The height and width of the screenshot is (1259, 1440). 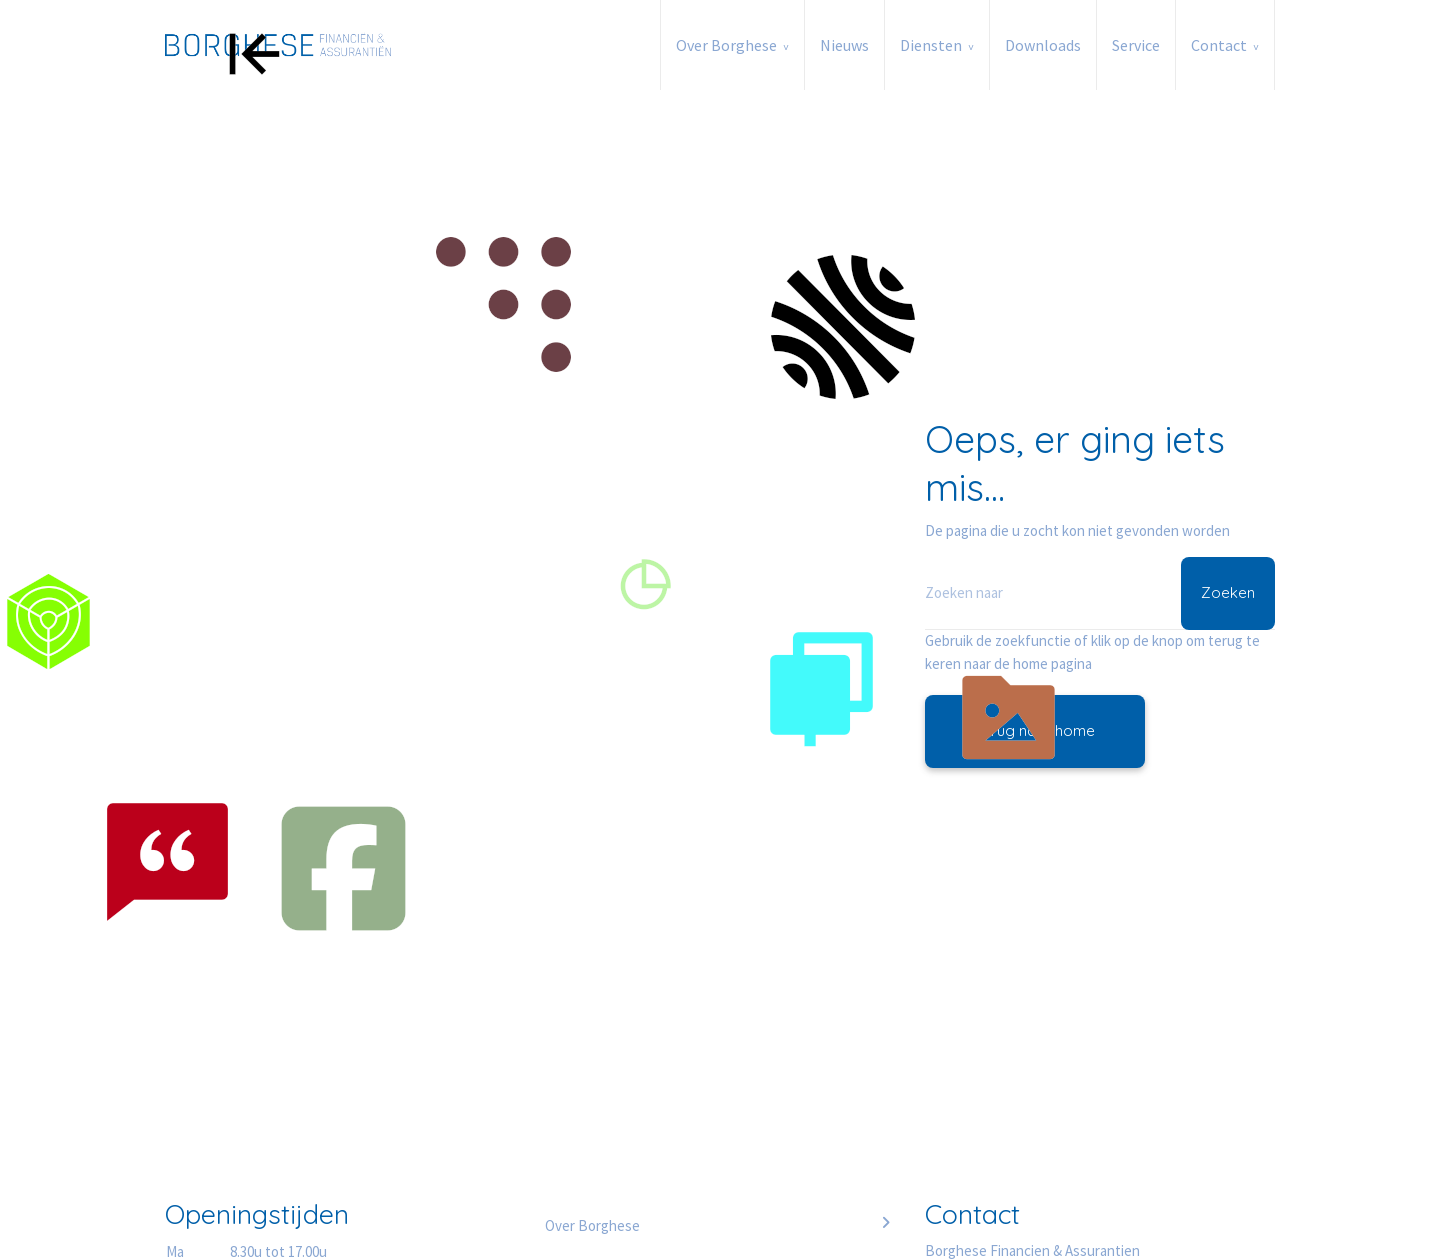 I want to click on AED electrode pads for defibrillator device, so click(x=821, y=683).